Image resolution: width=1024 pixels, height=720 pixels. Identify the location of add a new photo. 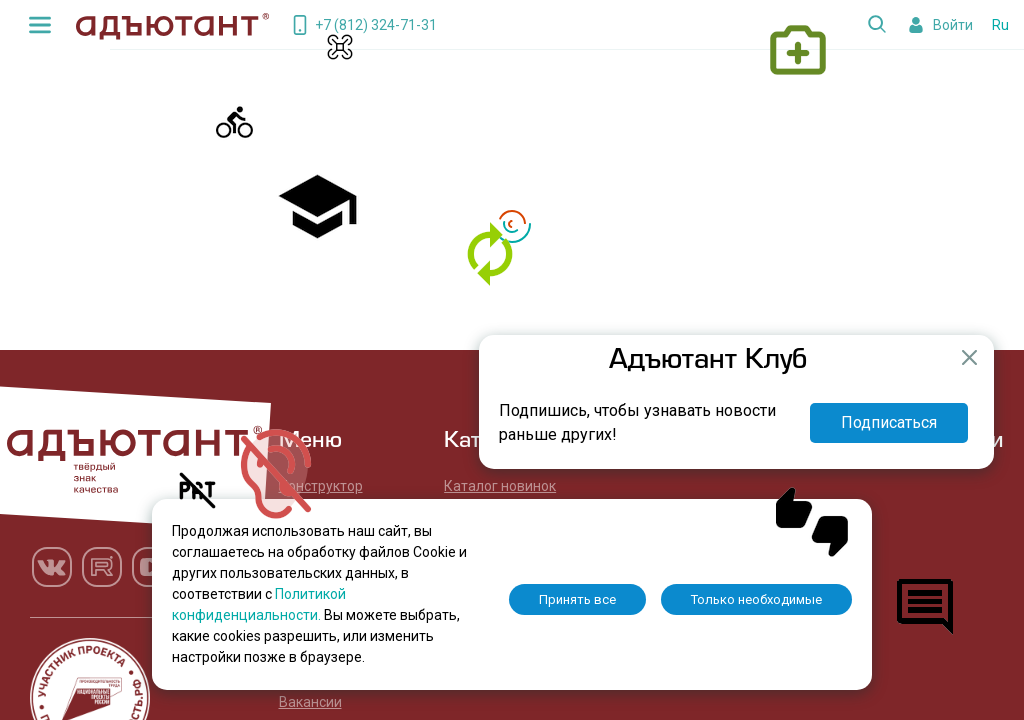
(798, 51).